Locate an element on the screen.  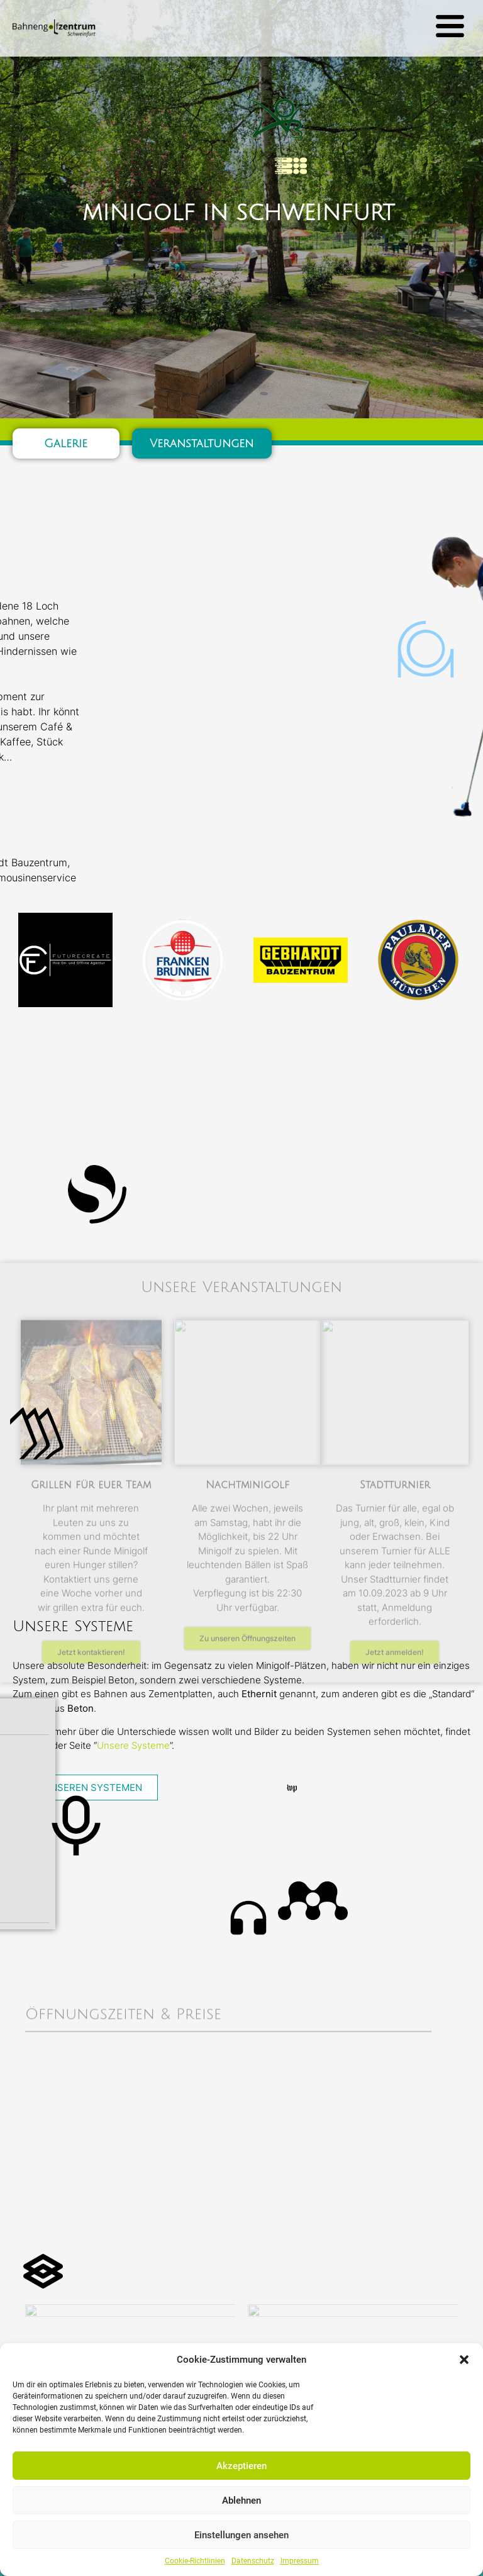
modin library logo is located at coordinates (291, 165).